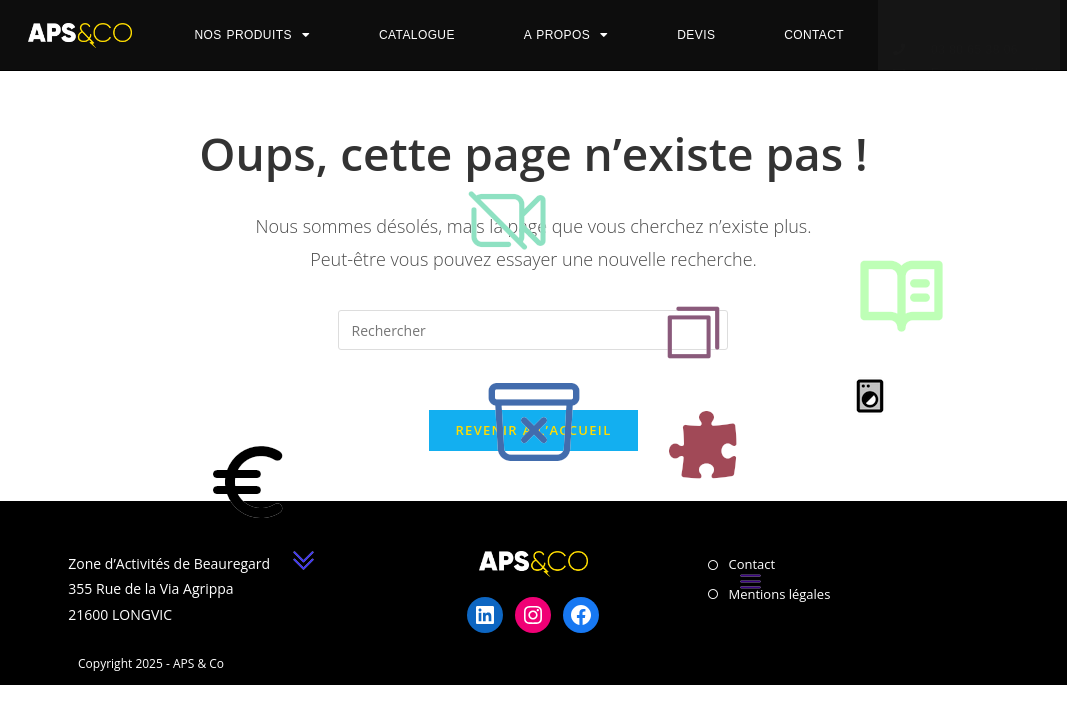  What do you see at coordinates (704, 446) in the screenshot?
I see `access plugins or extensions` at bounding box center [704, 446].